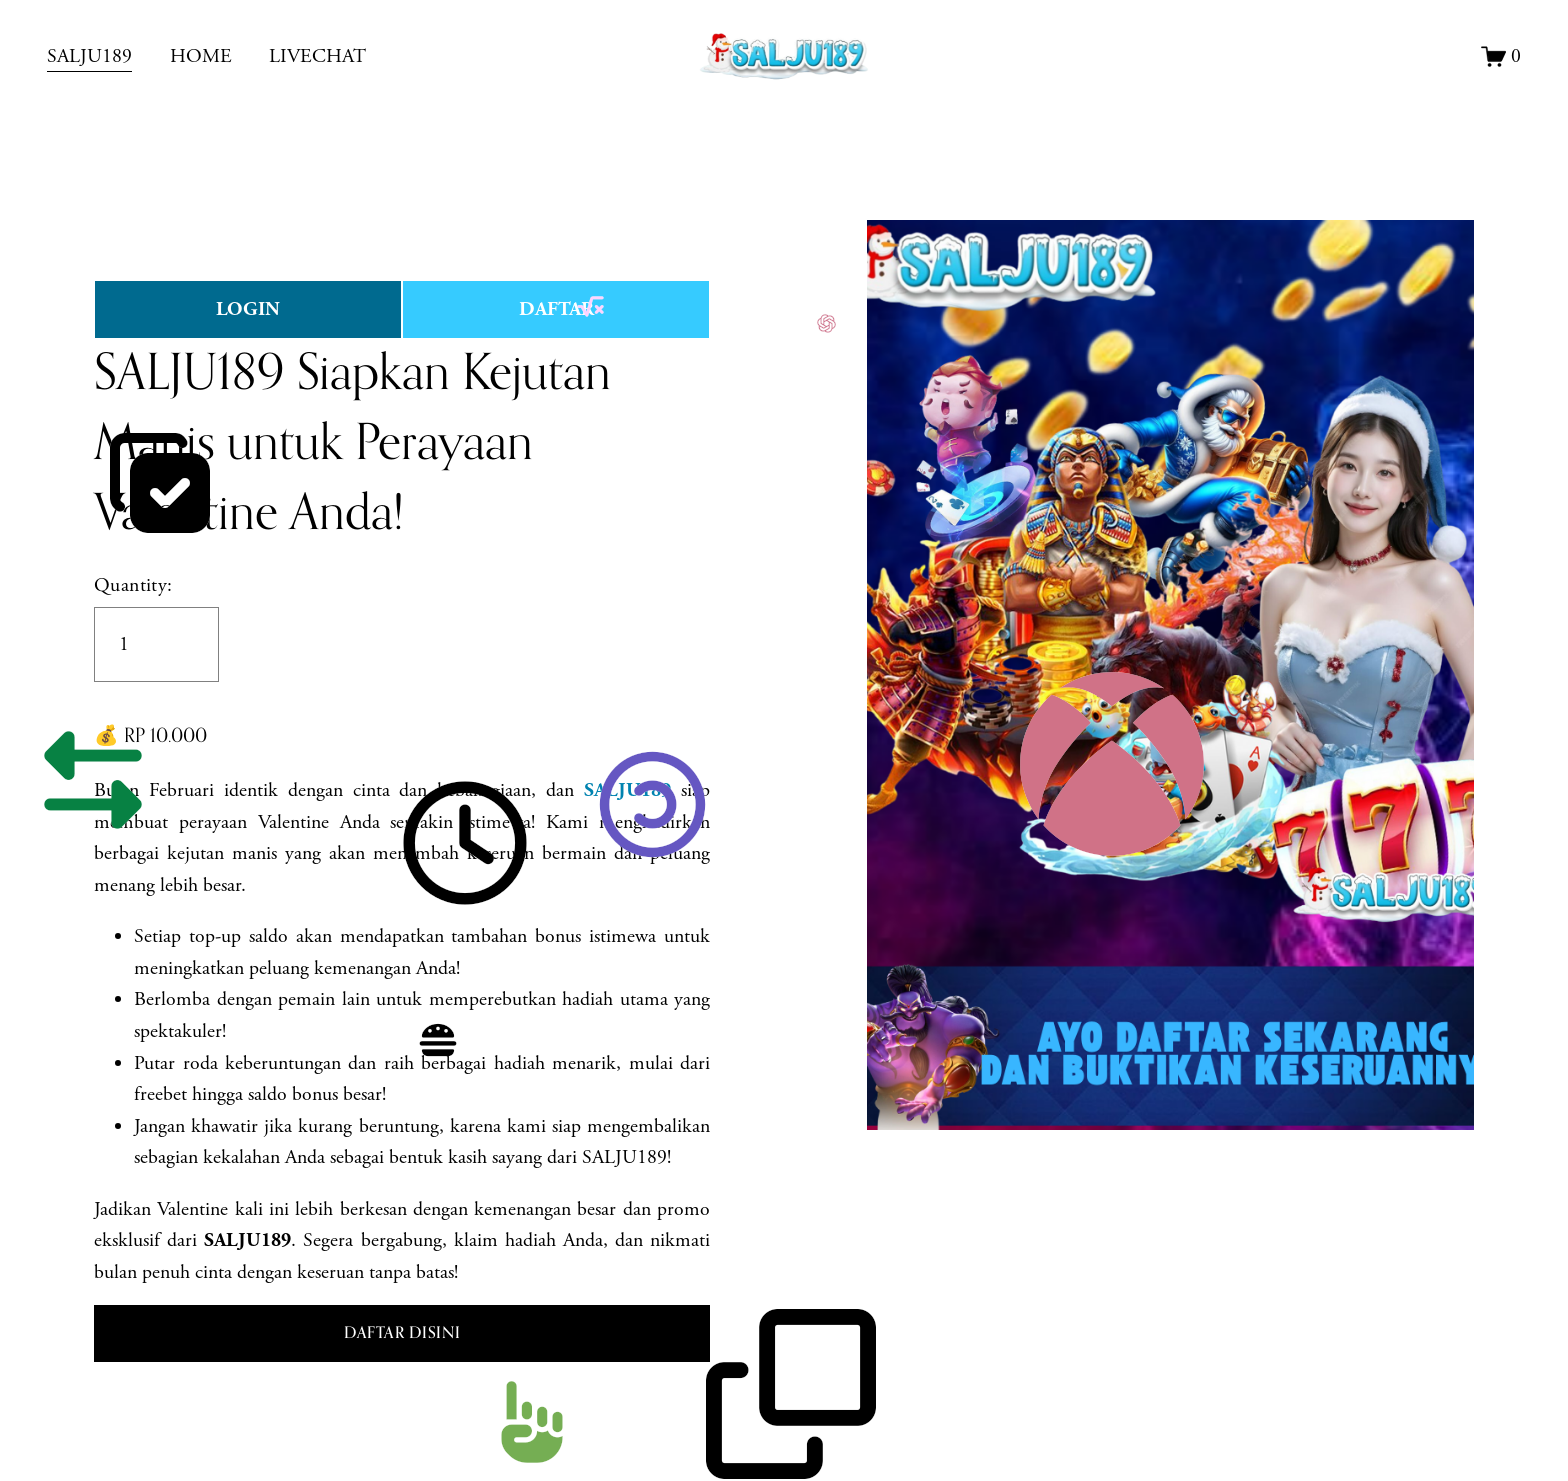  I want to click on view time or clock settings, so click(465, 843).